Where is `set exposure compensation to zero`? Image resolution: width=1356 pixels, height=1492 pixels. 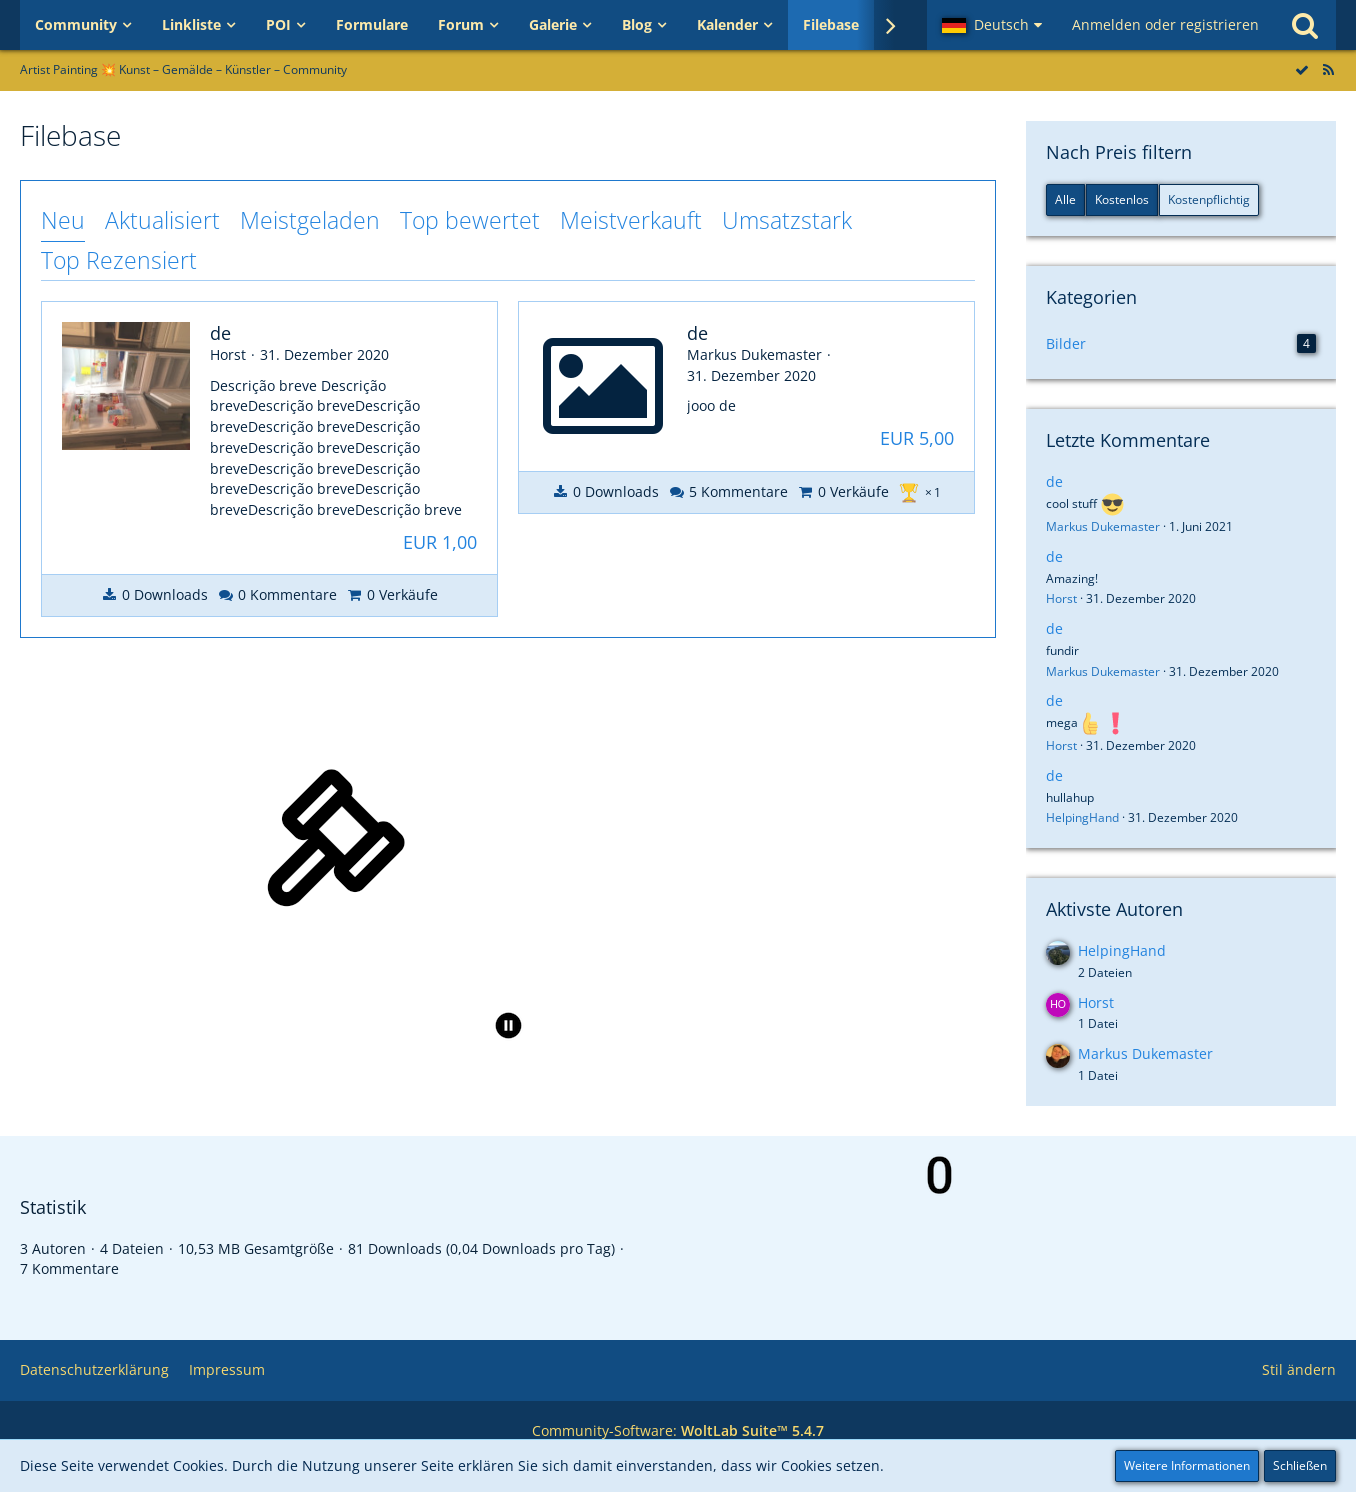 set exposure compensation to zero is located at coordinates (939, 1176).